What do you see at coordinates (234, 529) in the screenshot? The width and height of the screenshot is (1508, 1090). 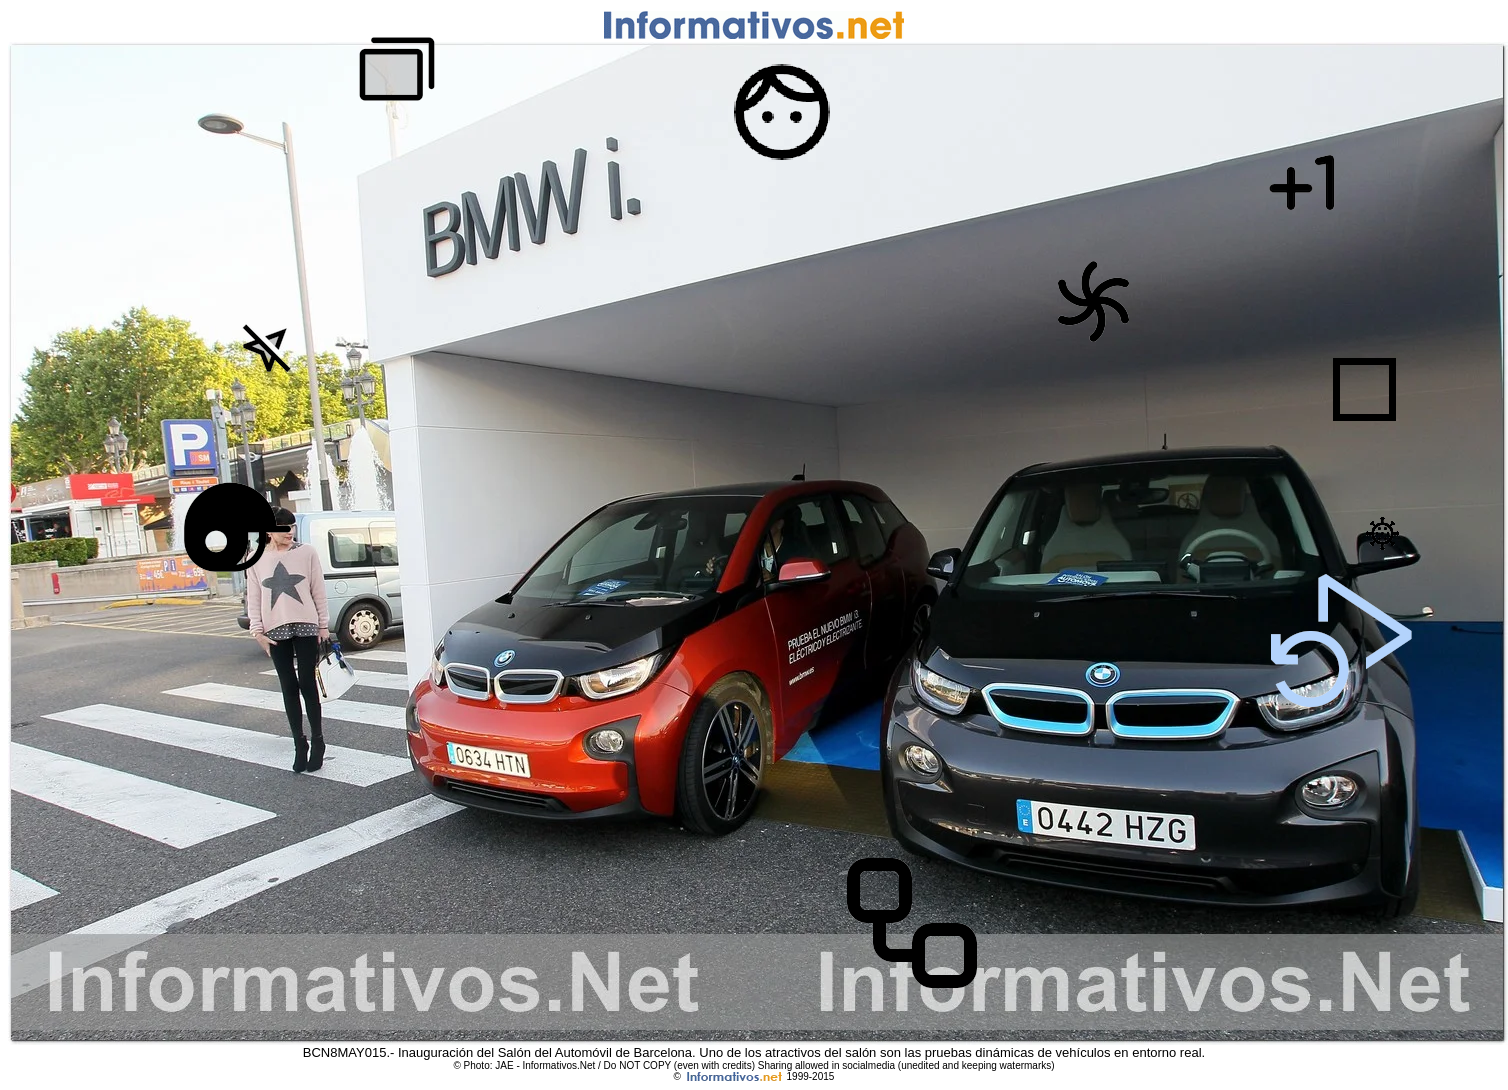 I see `view baseball or sports equipment` at bounding box center [234, 529].